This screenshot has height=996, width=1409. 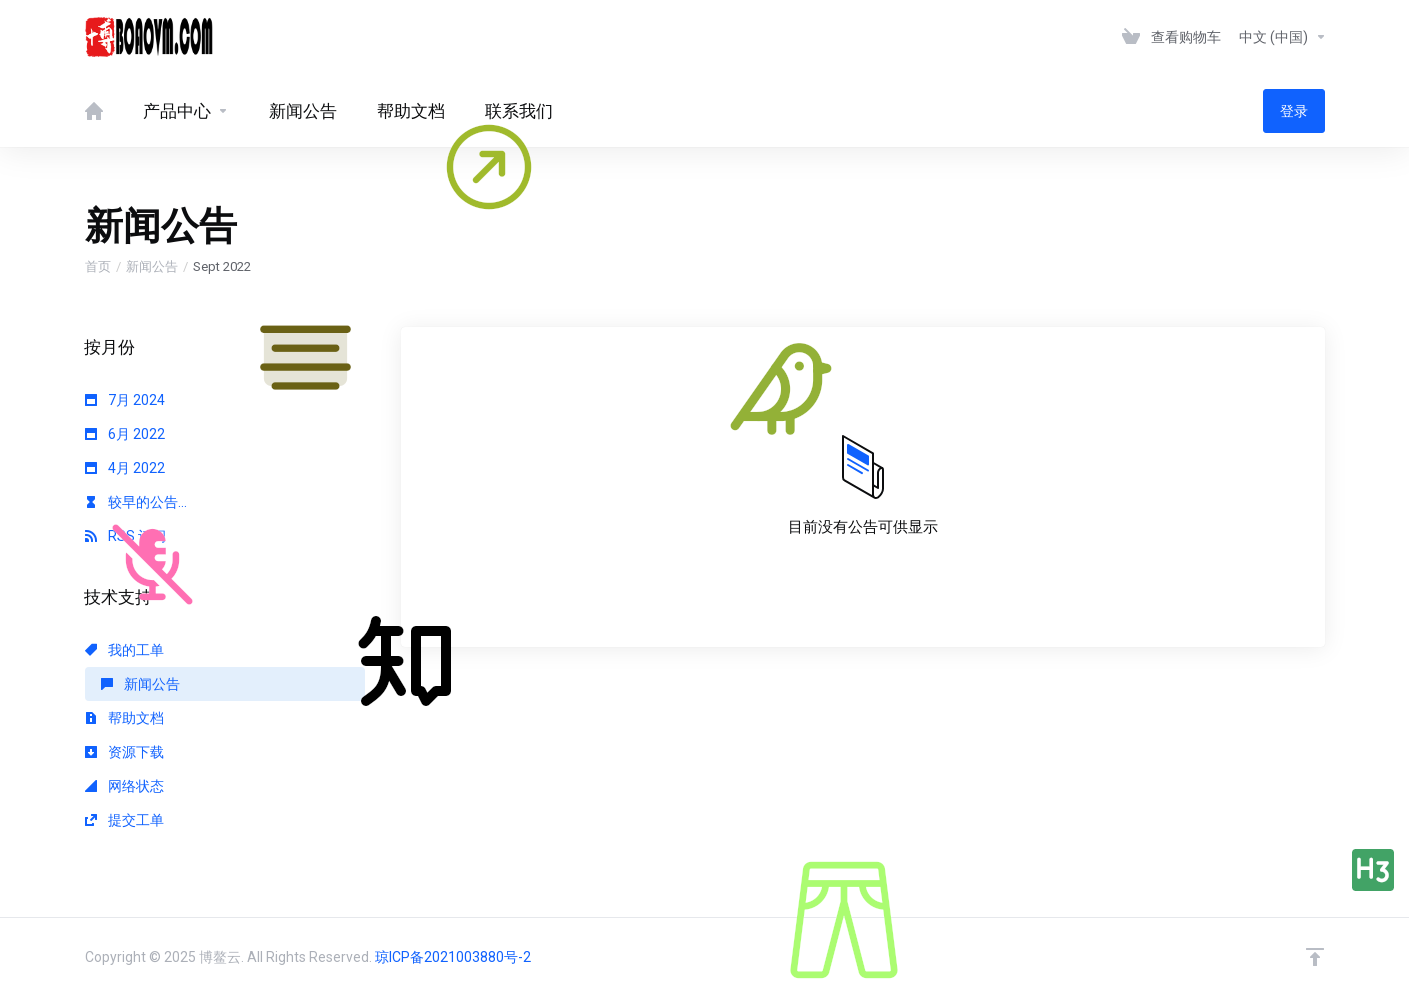 What do you see at coordinates (1373, 870) in the screenshot?
I see `format text as heading level 3` at bounding box center [1373, 870].